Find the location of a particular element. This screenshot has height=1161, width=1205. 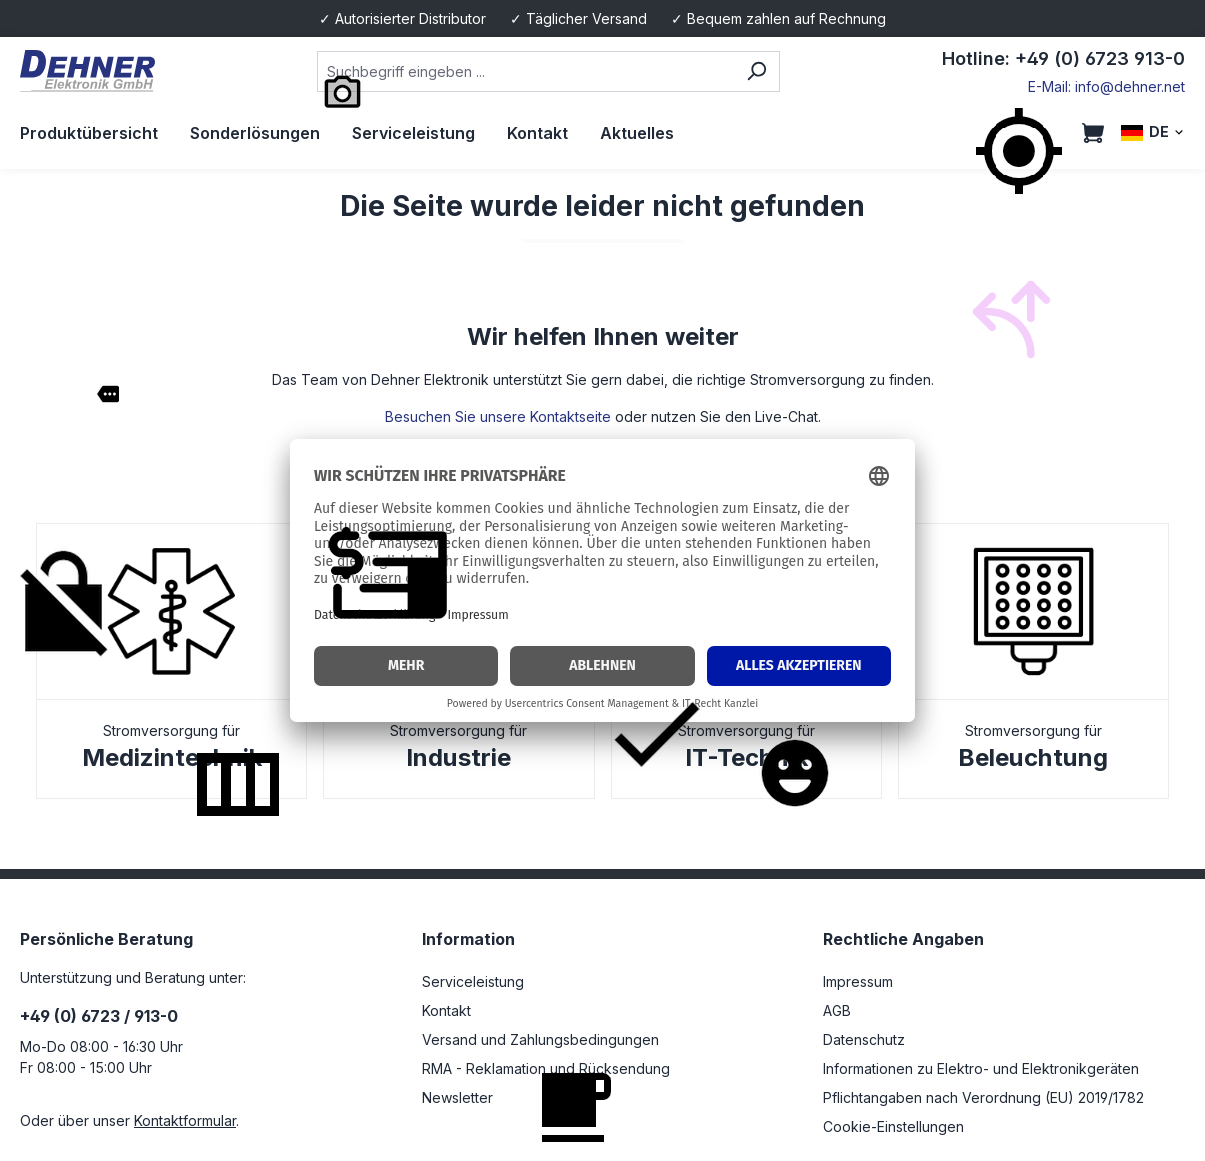

switch to column view layout is located at coordinates (236, 787).